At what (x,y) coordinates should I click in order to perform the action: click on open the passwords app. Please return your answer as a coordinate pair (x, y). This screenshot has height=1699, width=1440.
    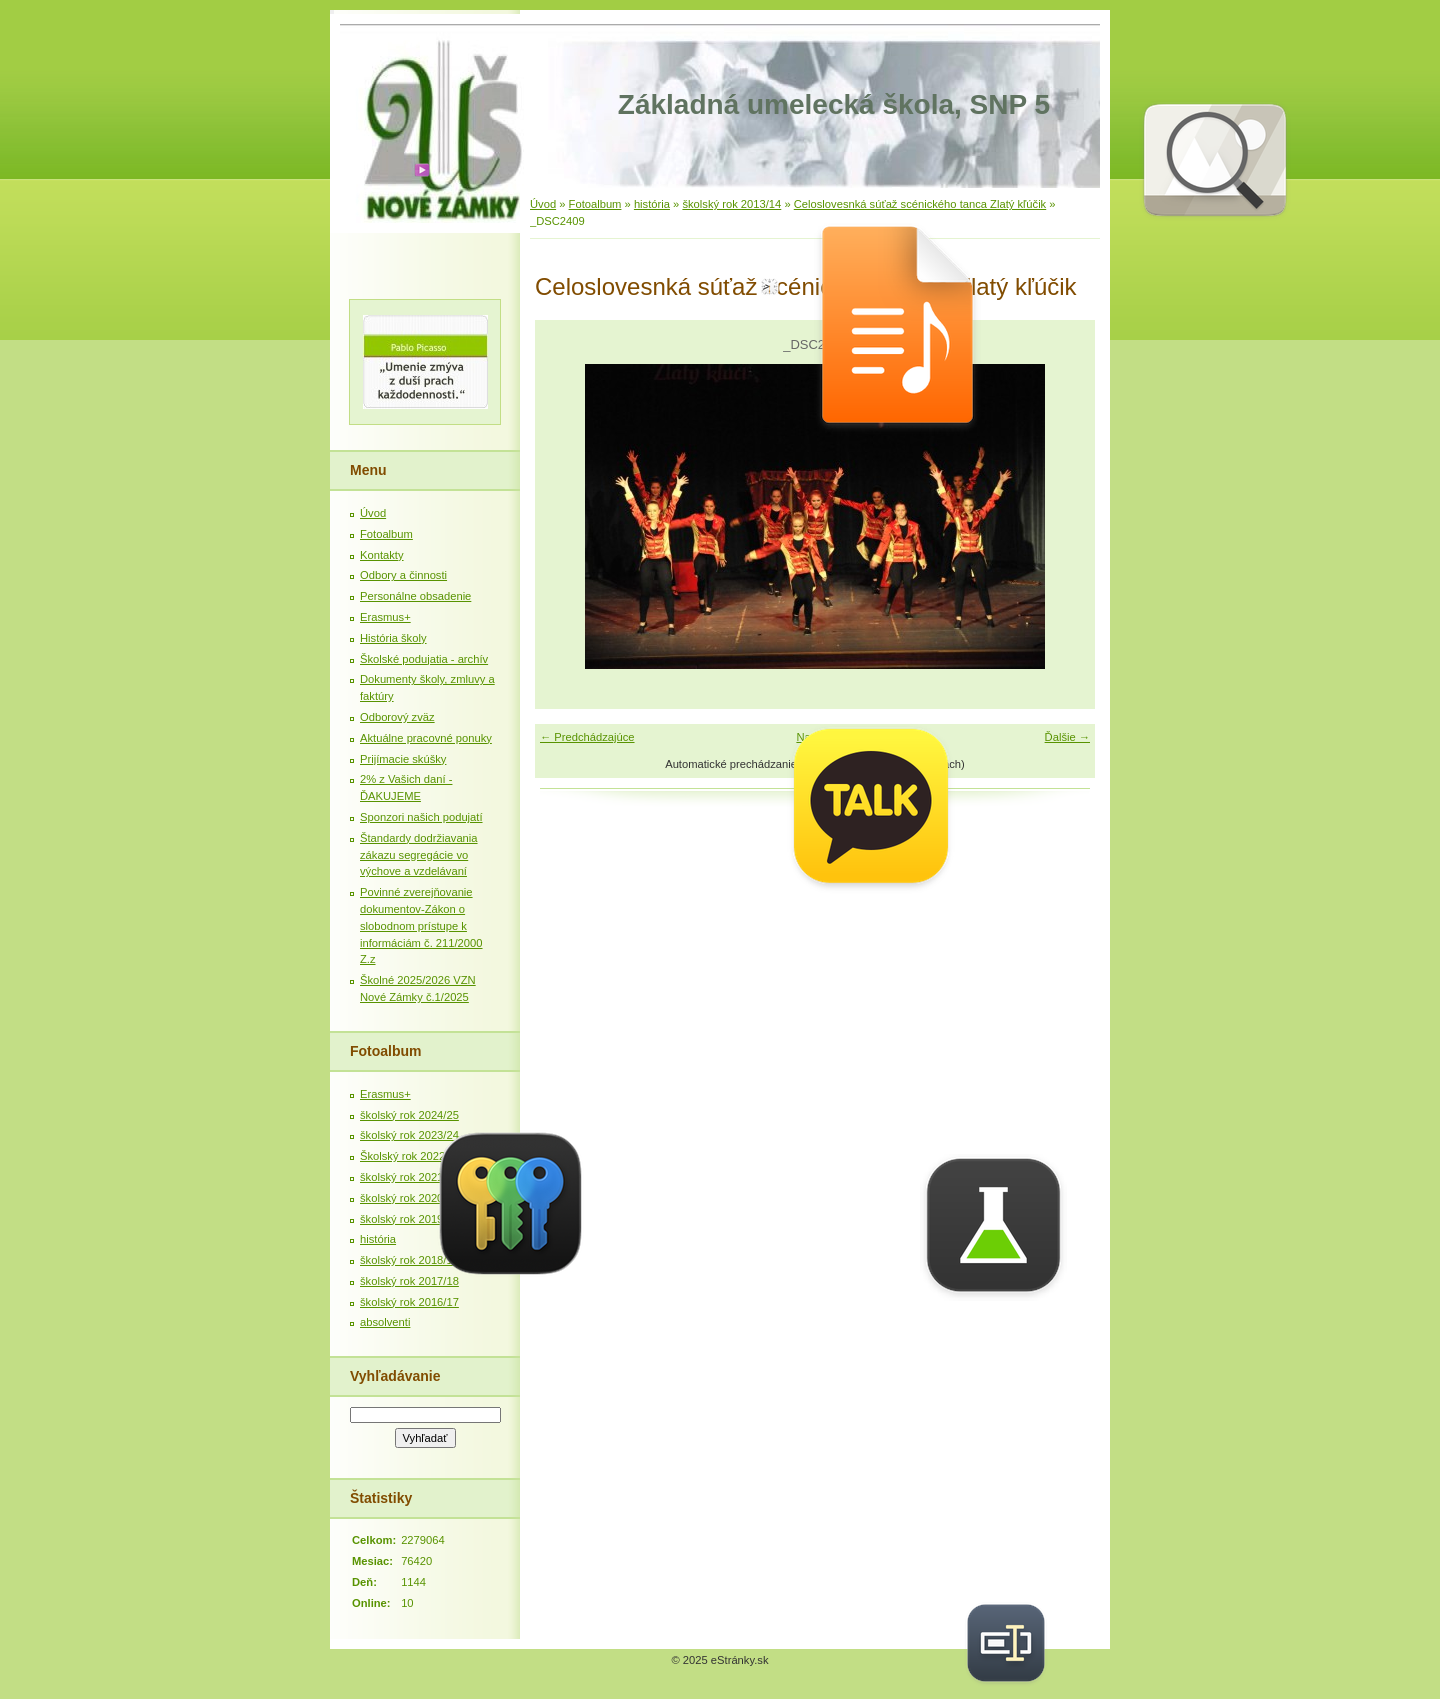
    Looking at the image, I should click on (510, 1203).